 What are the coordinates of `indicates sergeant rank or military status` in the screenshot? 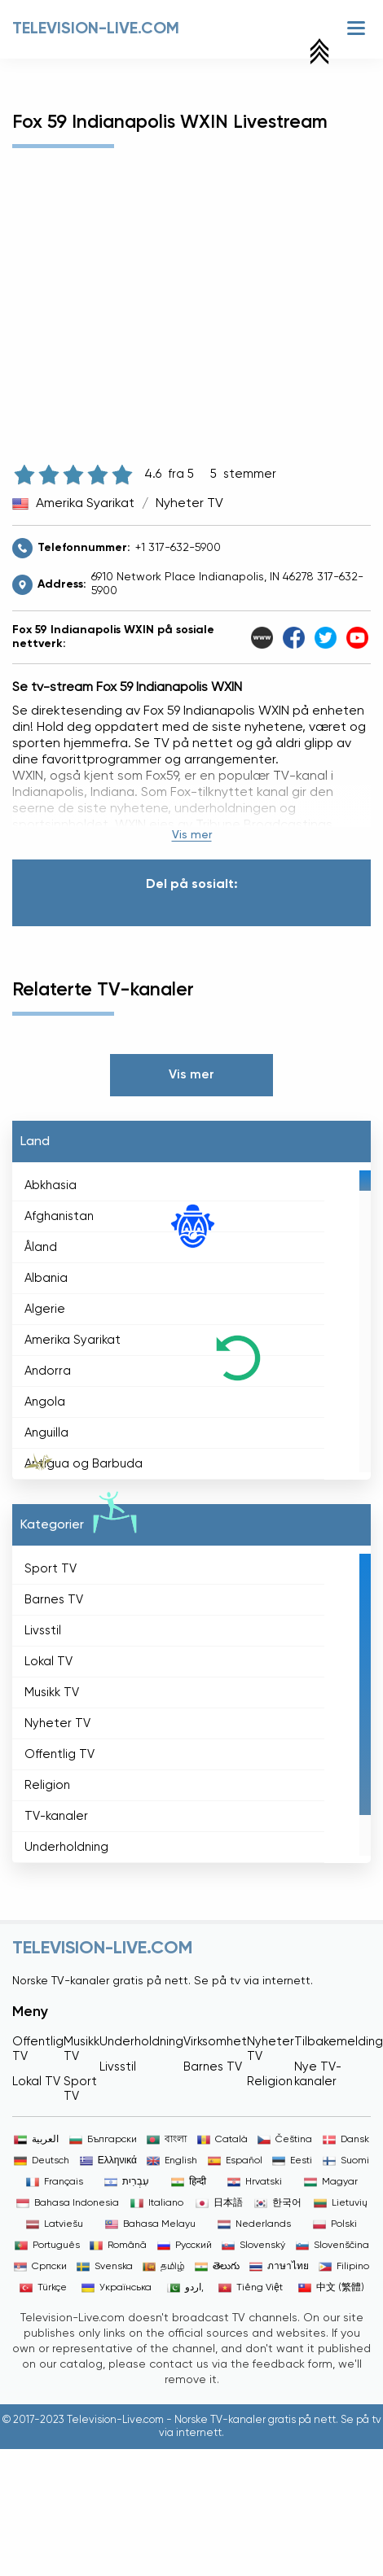 It's located at (319, 51).